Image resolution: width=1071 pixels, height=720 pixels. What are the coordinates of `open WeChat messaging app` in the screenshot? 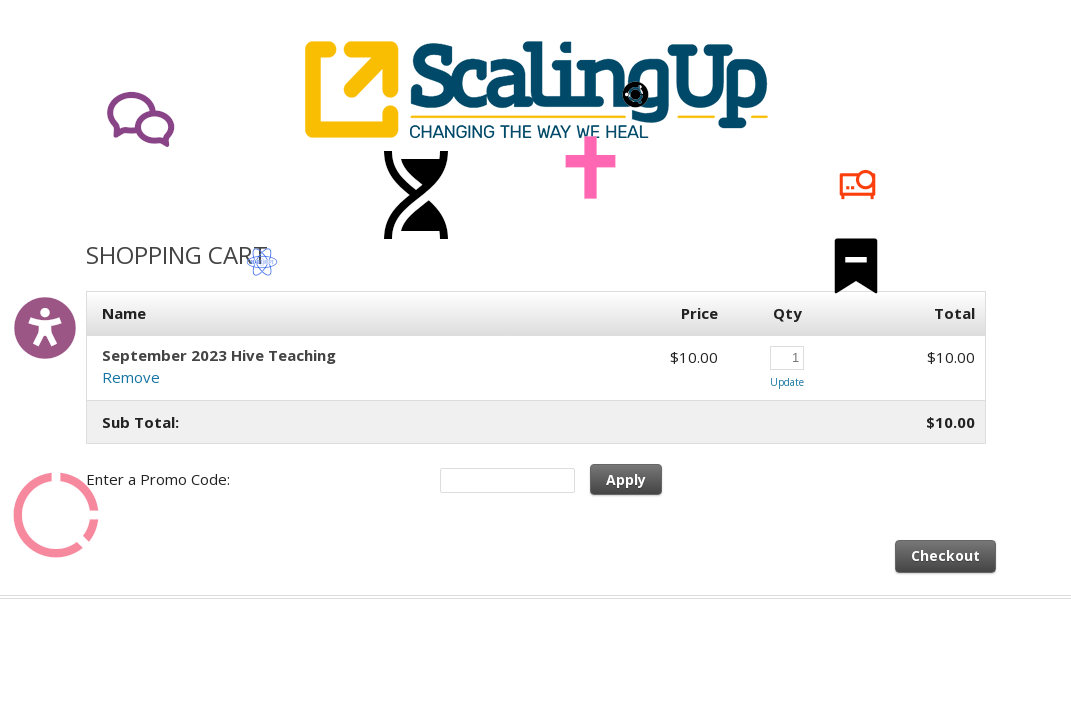 It's located at (141, 119).